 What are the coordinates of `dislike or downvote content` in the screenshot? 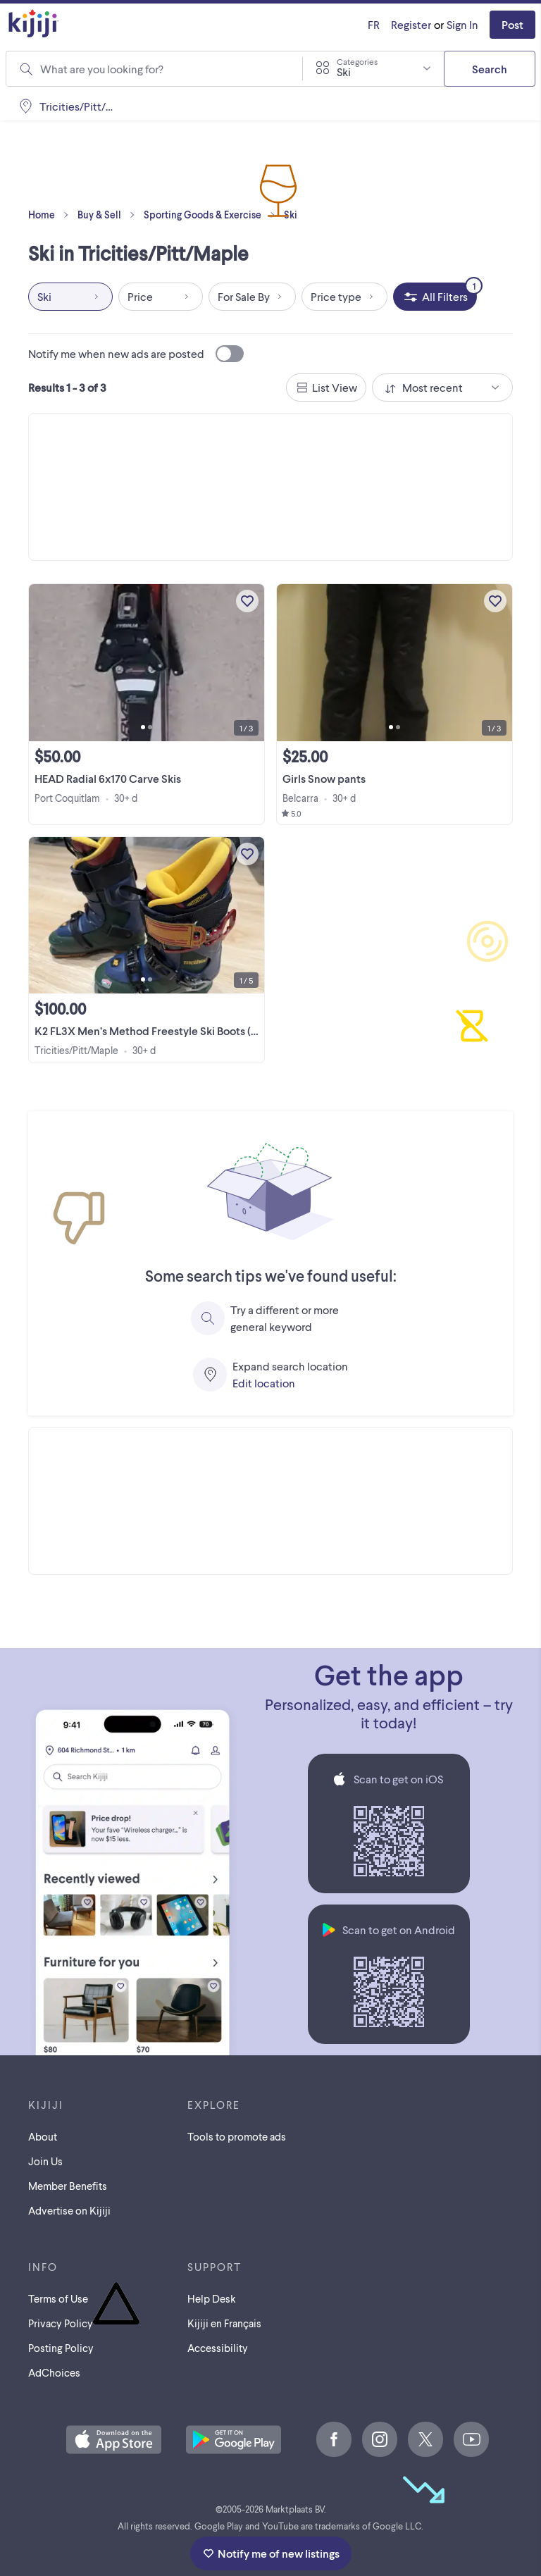 It's located at (80, 1217).